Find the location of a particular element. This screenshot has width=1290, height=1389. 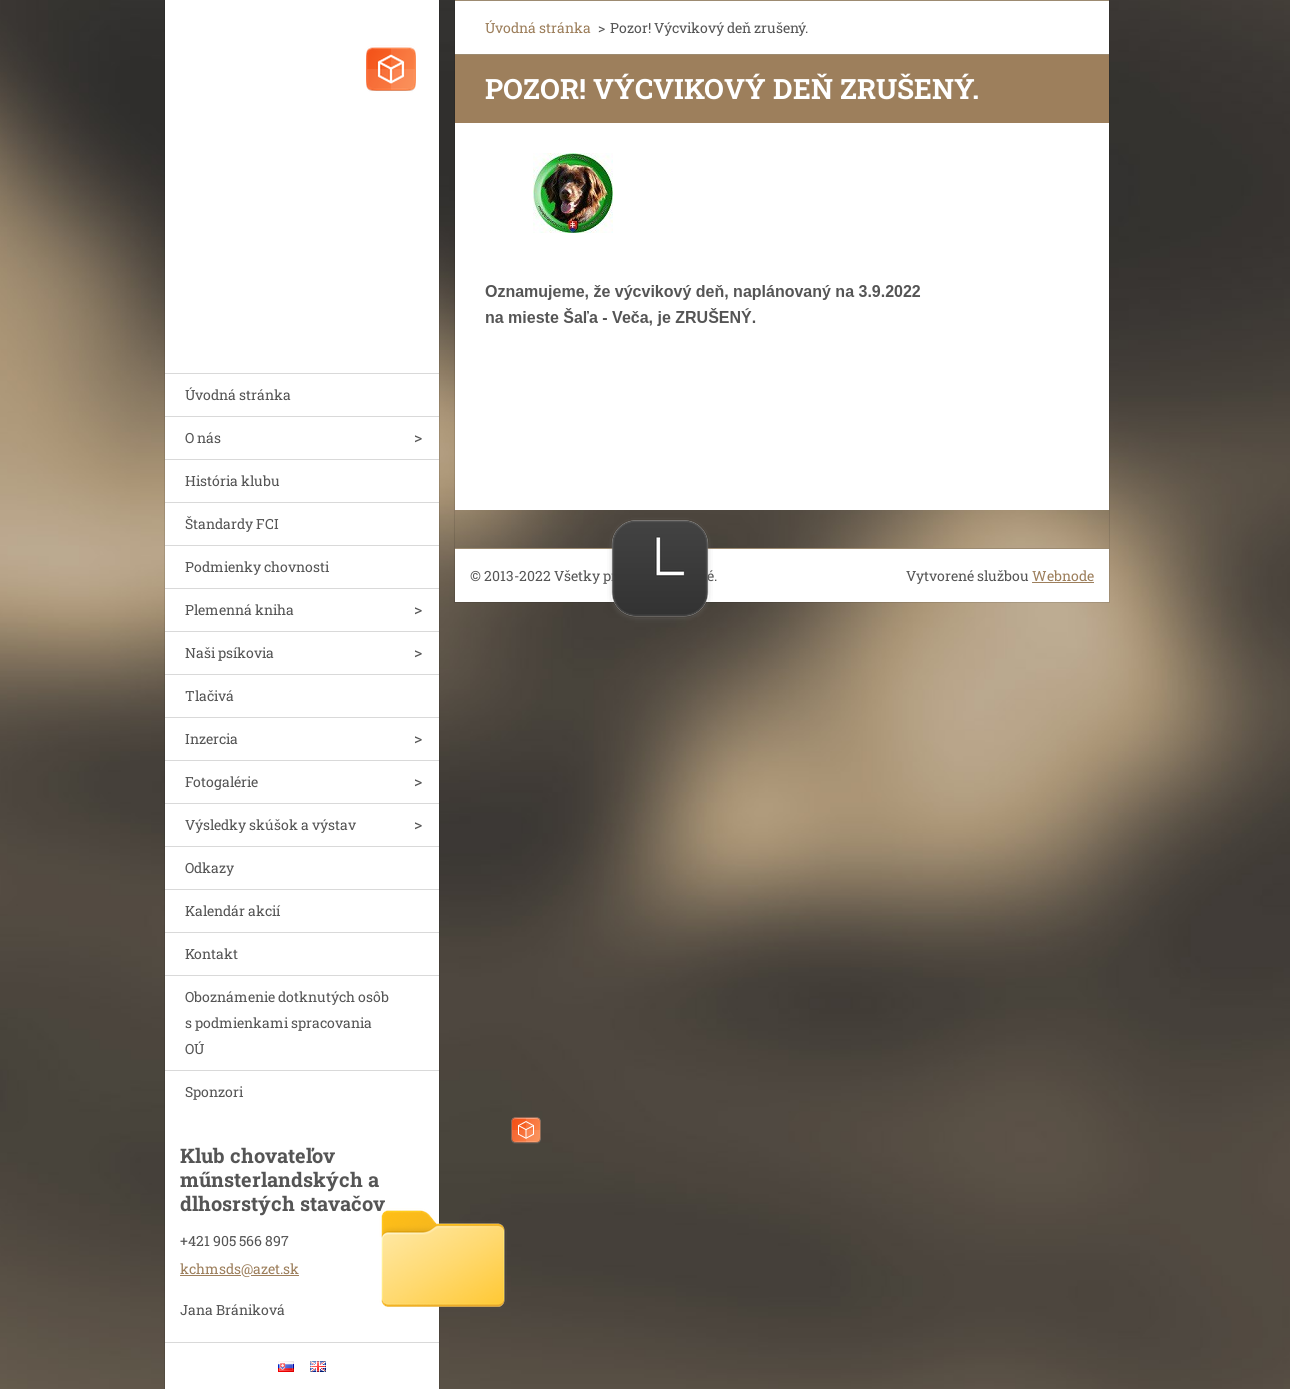

3D model file in STL binary format is located at coordinates (391, 68).